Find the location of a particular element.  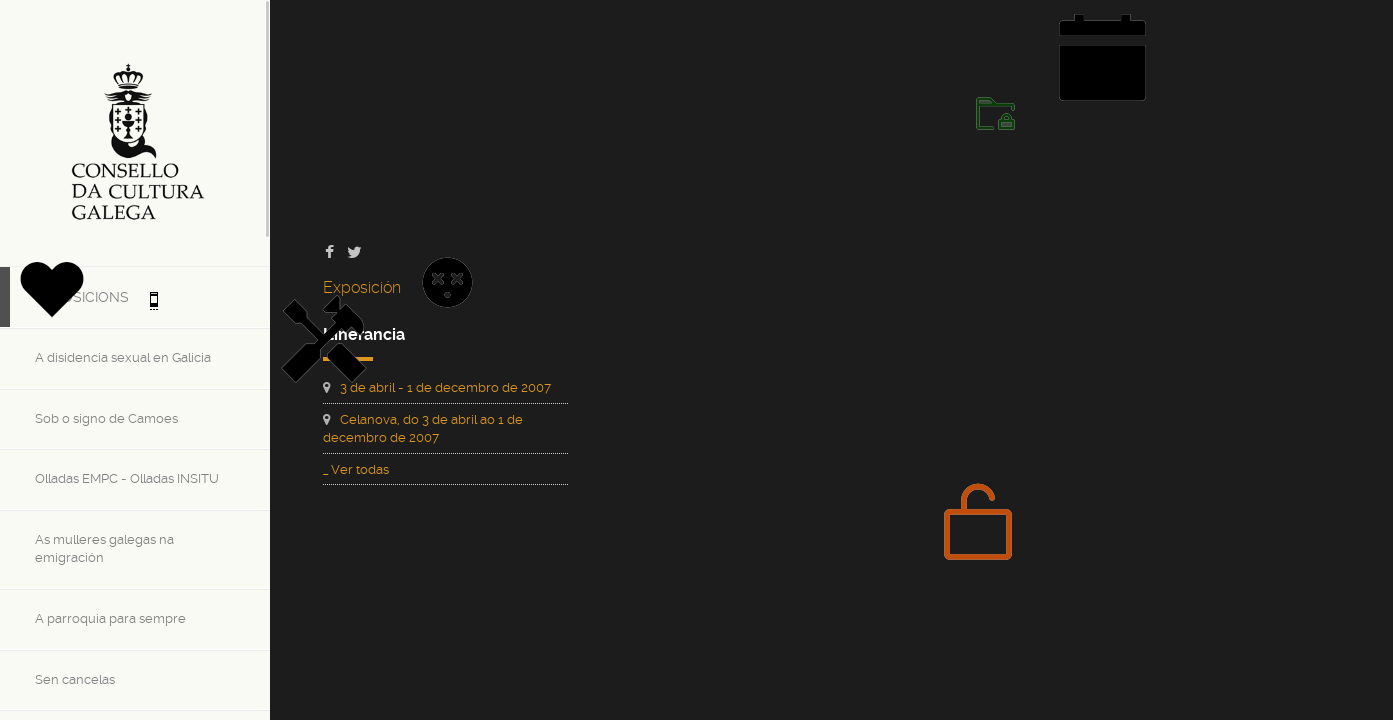

unlock or access secured content is located at coordinates (978, 526).